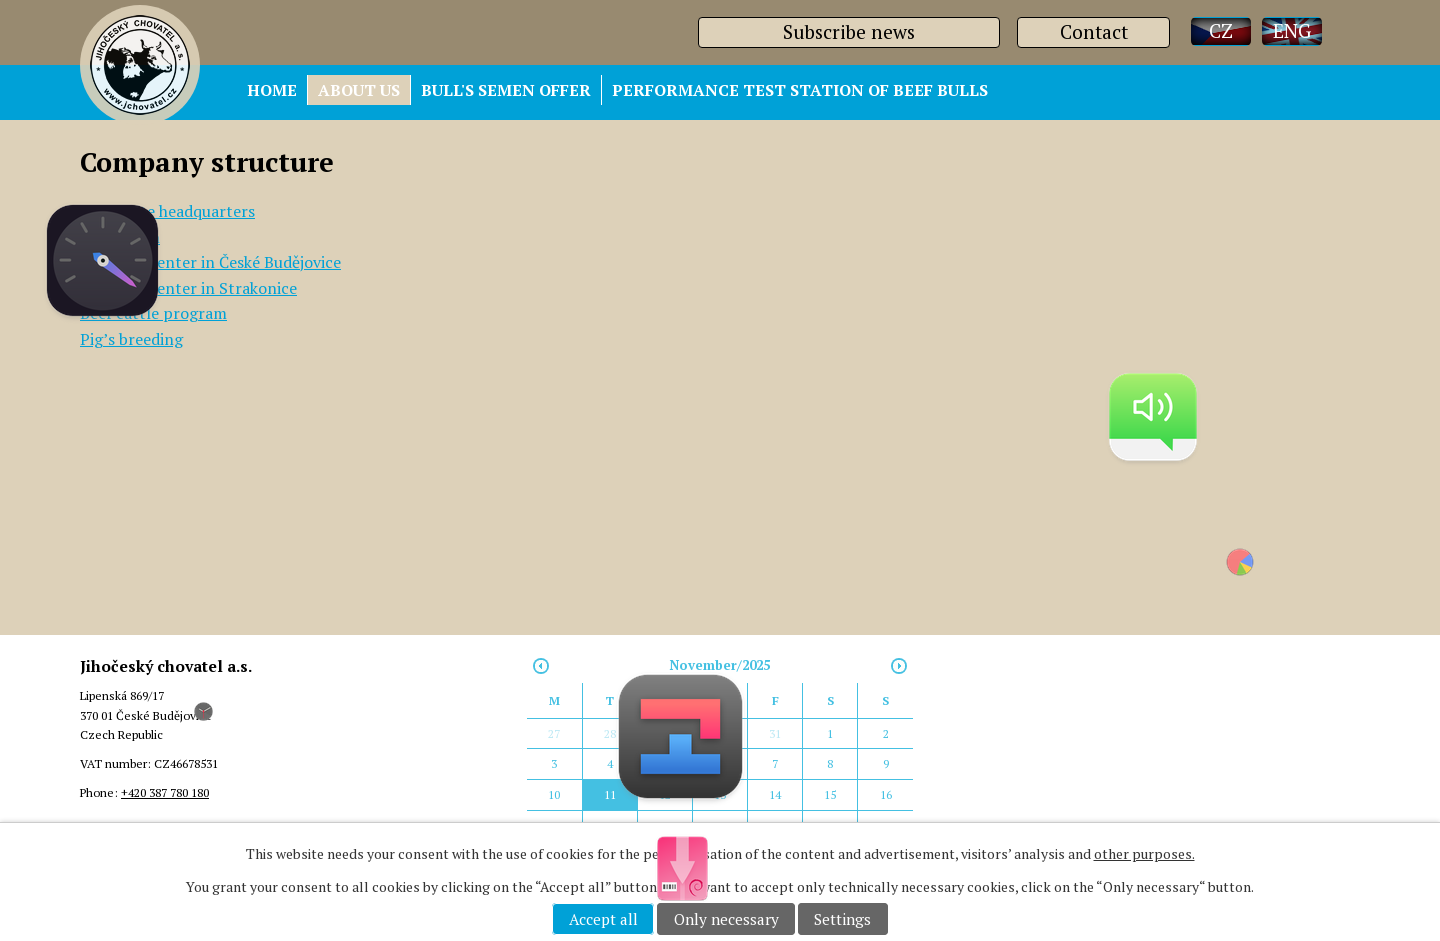  I want to click on open kmouth text-to-speech application, so click(1153, 417).